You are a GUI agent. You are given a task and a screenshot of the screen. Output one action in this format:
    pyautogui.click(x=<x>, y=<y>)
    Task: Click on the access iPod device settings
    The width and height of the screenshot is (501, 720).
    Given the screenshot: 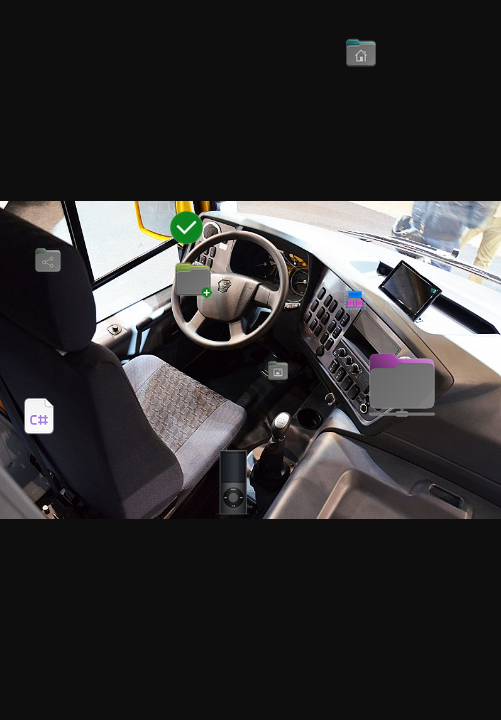 What is the action you would take?
    pyautogui.click(x=233, y=483)
    